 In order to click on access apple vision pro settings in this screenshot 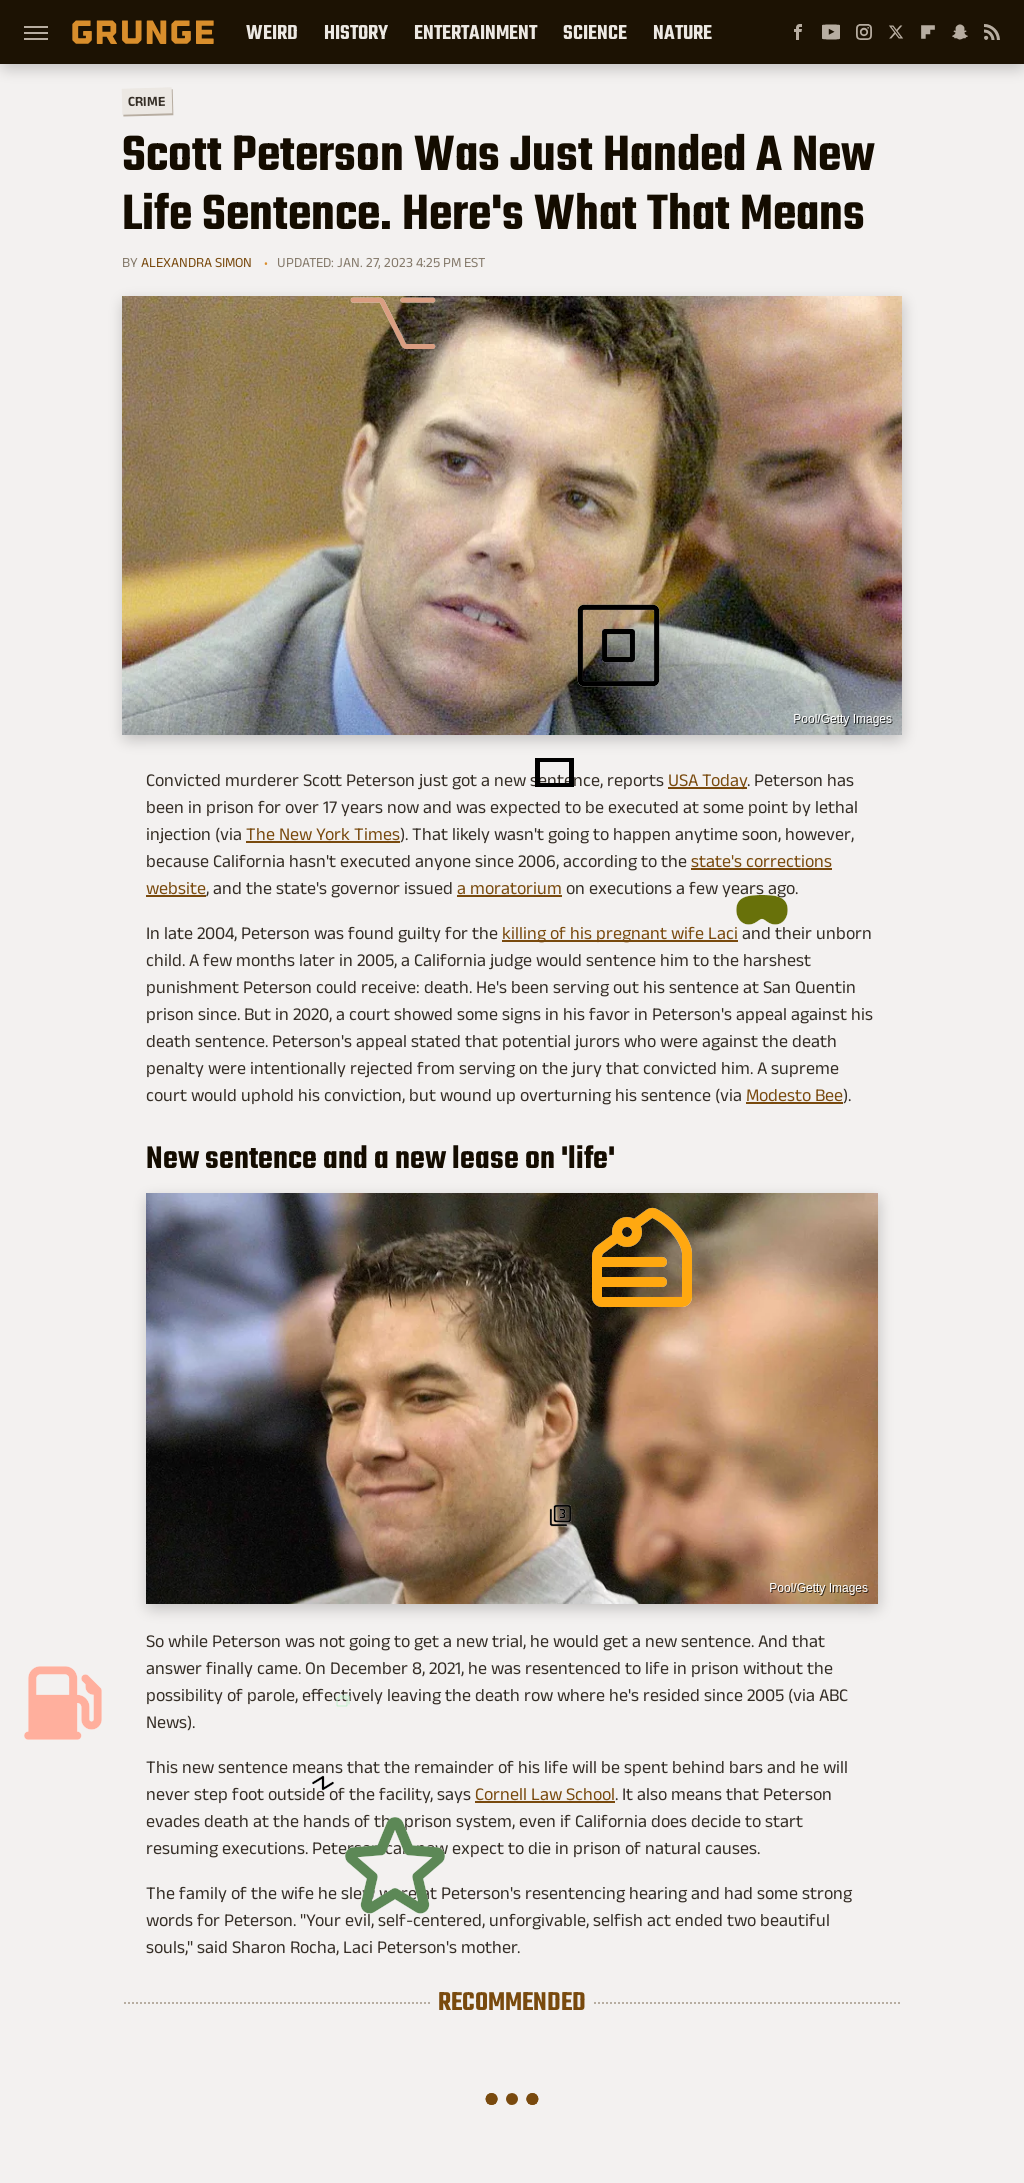, I will do `click(762, 909)`.